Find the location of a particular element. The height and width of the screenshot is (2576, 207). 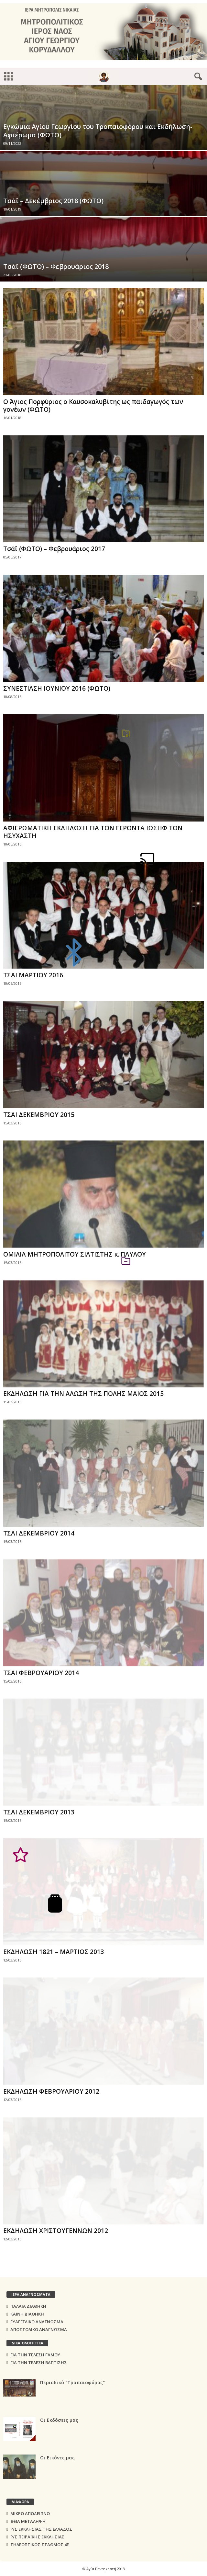

store or save items in a container is located at coordinates (55, 1903).